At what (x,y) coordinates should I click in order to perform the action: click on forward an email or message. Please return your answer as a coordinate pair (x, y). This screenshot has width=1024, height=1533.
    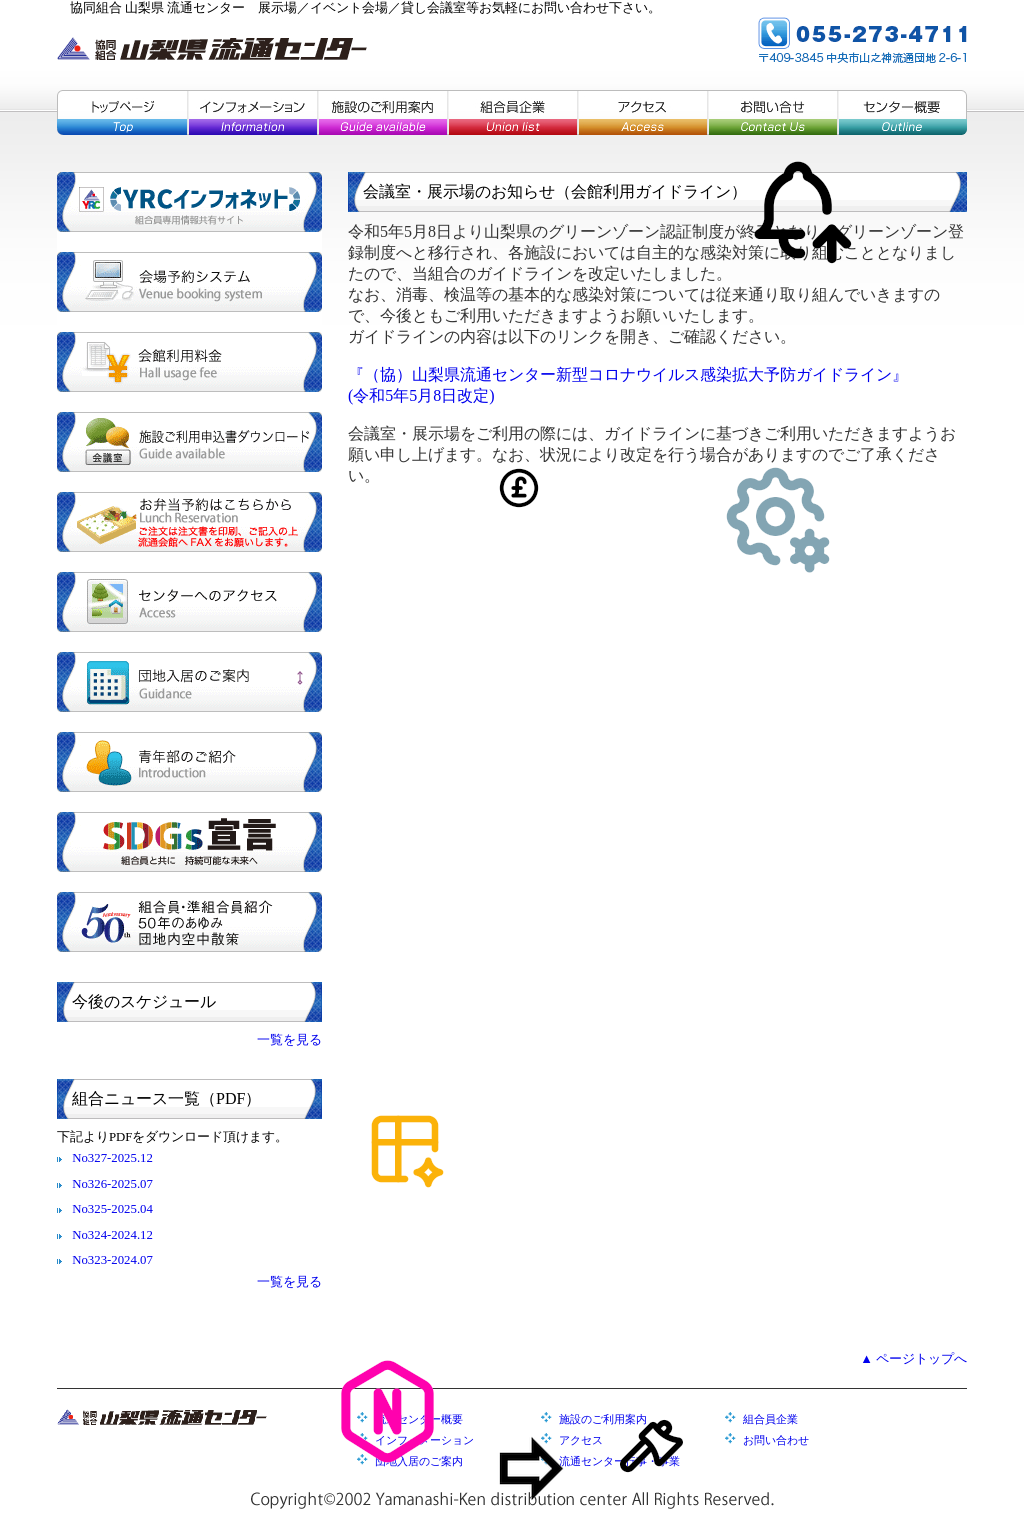
    Looking at the image, I should click on (531, 1468).